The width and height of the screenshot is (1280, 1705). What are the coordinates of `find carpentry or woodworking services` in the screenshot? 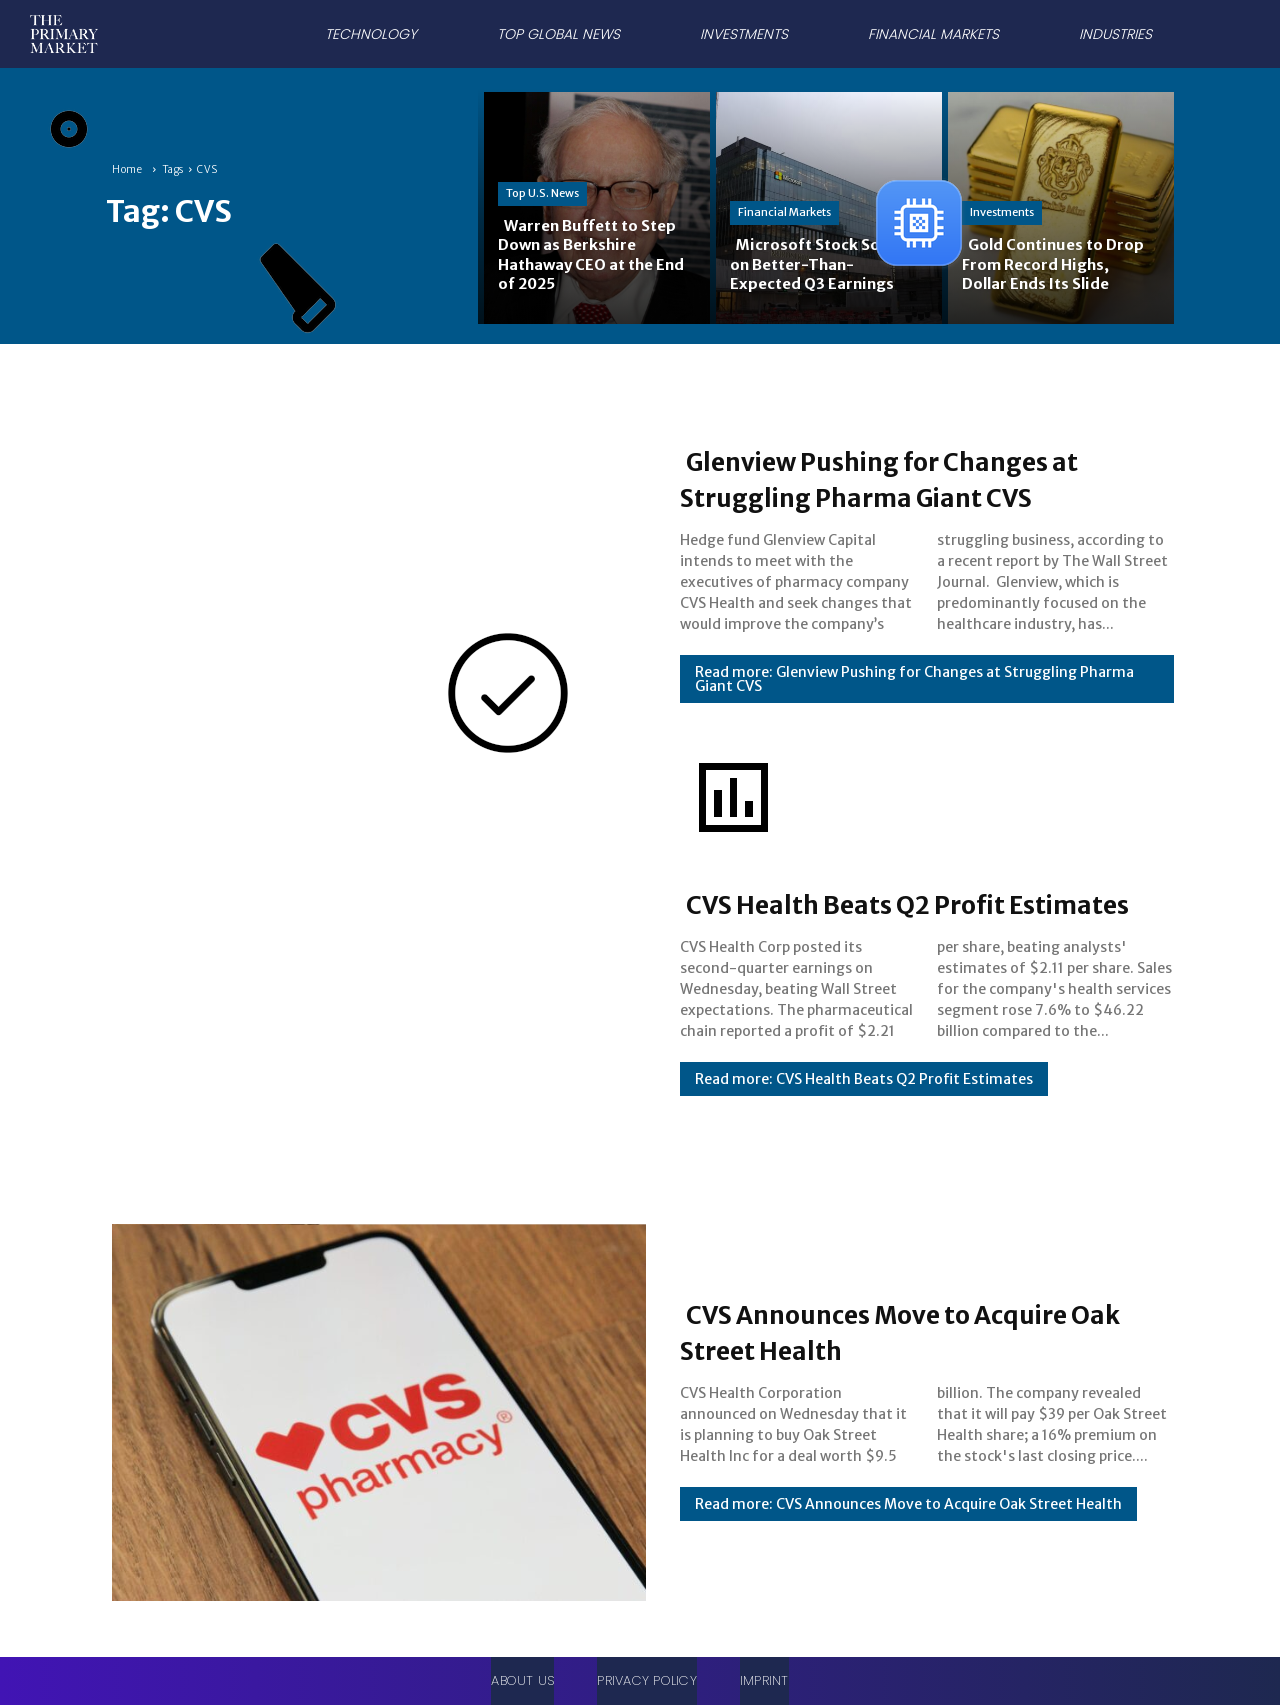 It's located at (298, 288).